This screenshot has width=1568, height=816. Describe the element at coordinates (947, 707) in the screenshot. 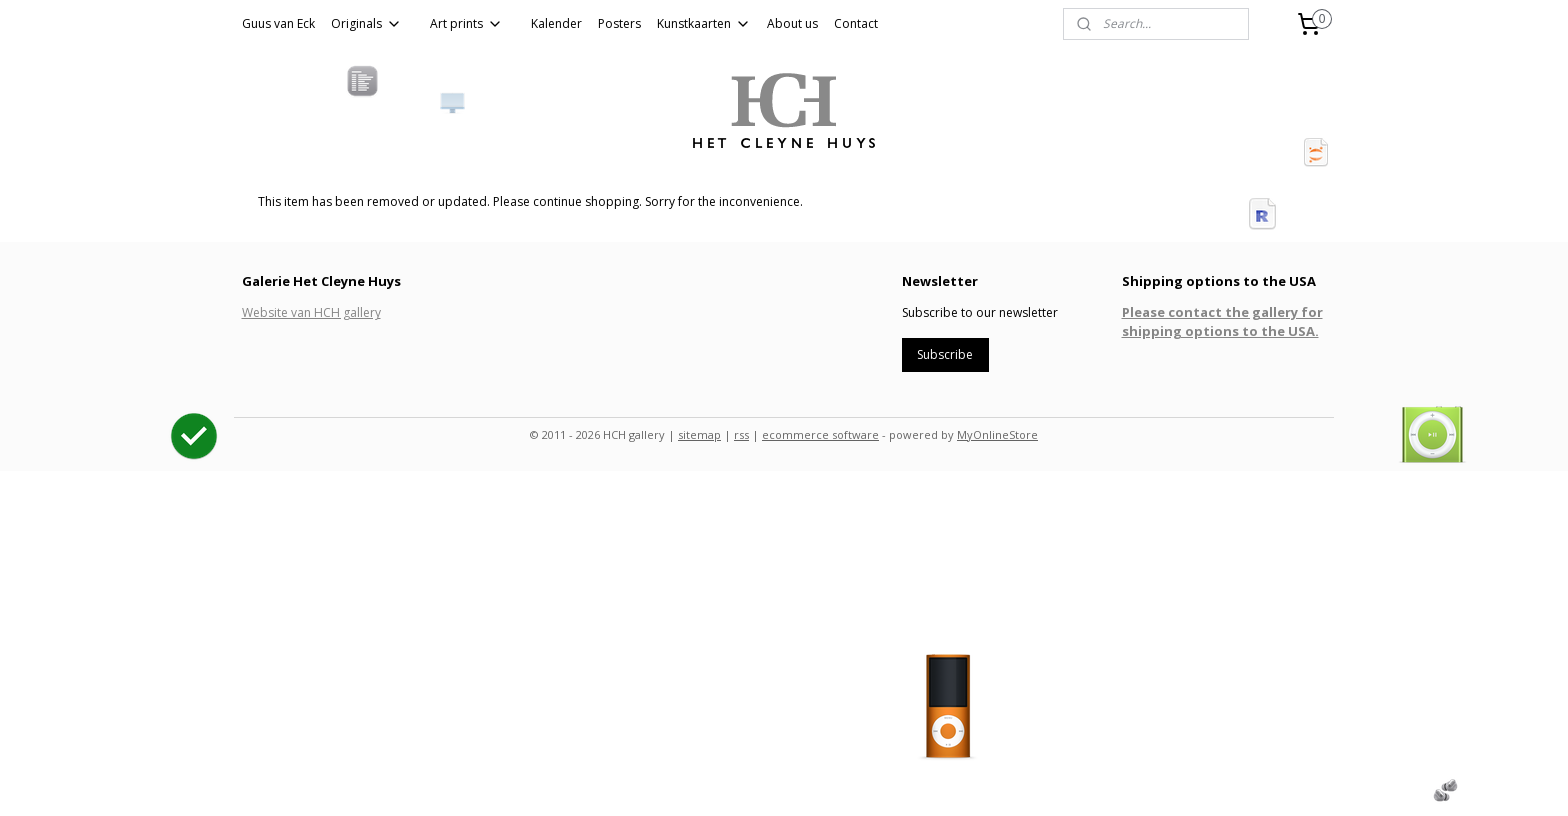

I see `sync music to ipod nano device` at that location.